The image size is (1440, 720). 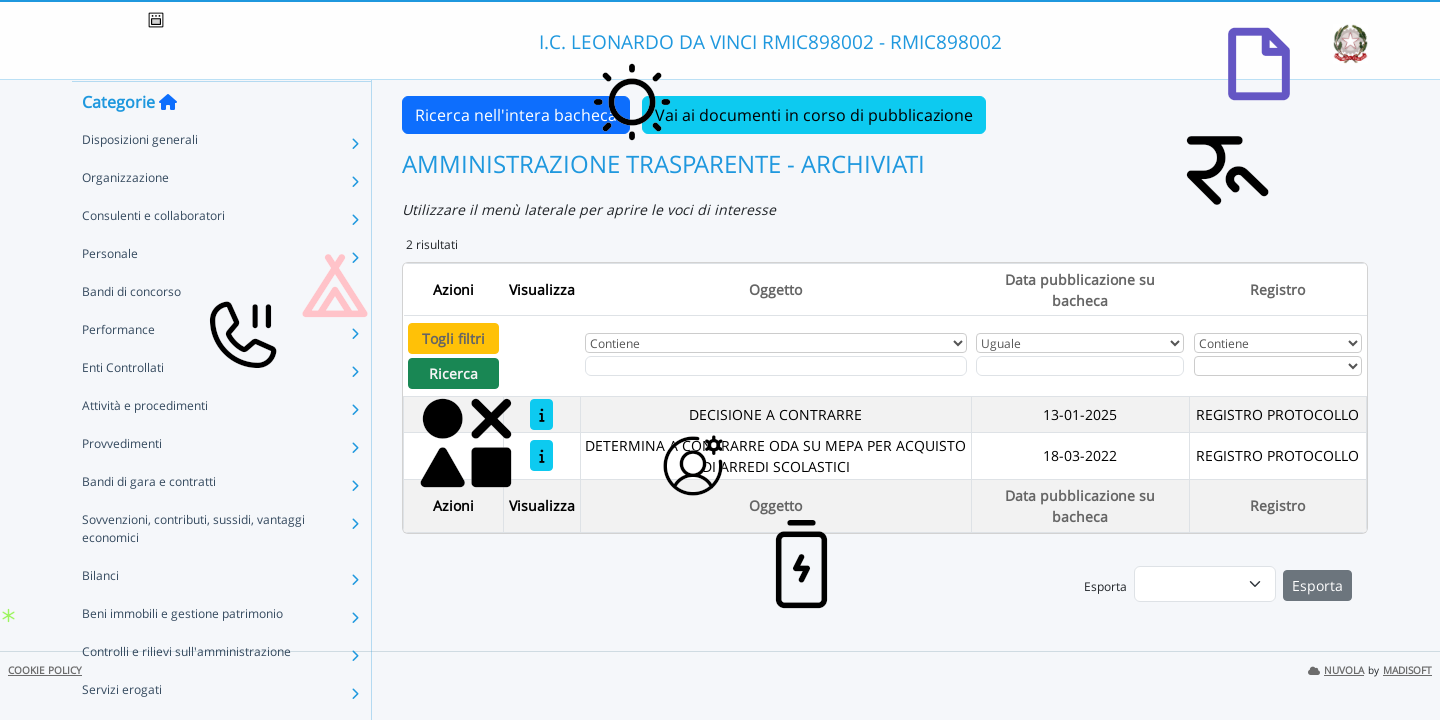 What do you see at coordinates (1225, 170) in the screenshot?
I see `indicates nepalese rupee currency` at bounding box center [1225, 170].